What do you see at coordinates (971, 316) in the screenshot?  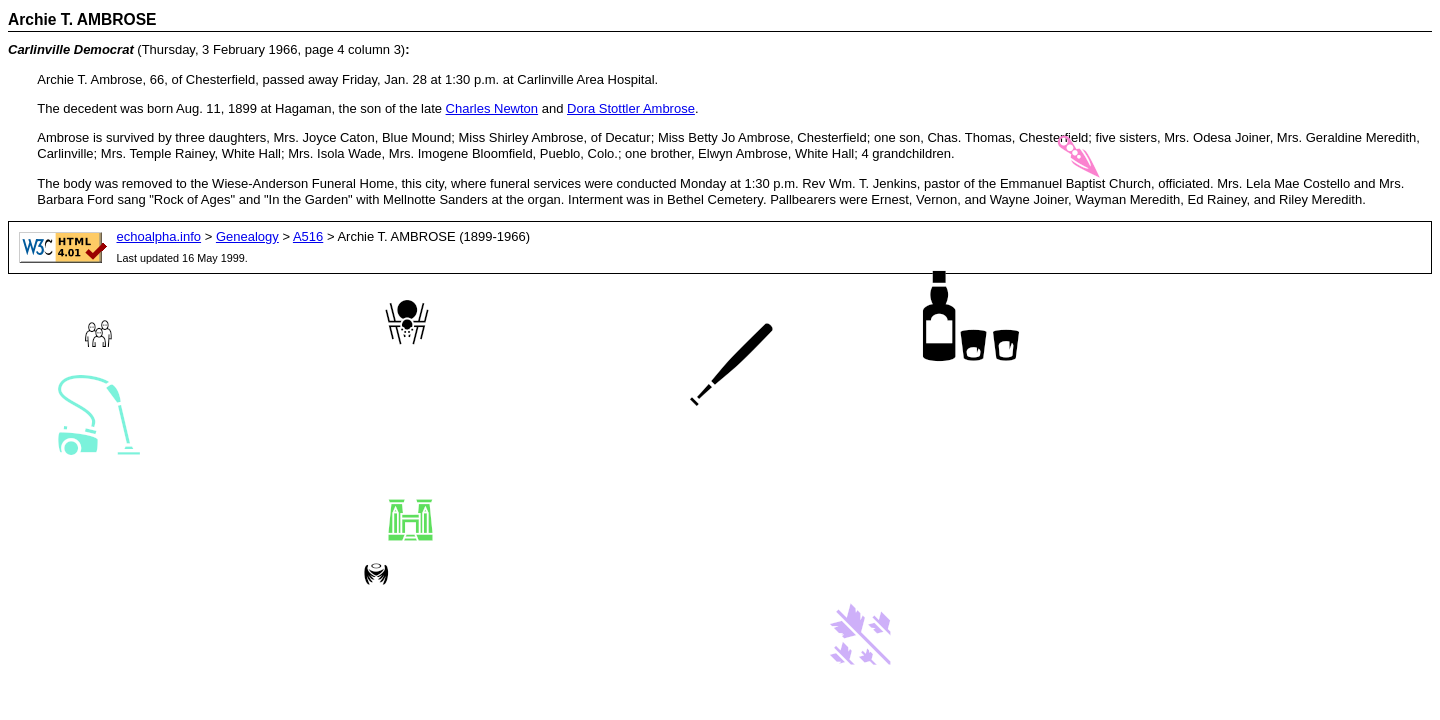 I see `browse alcoholic beverages or bar menu` at bounding box center [971, 316].